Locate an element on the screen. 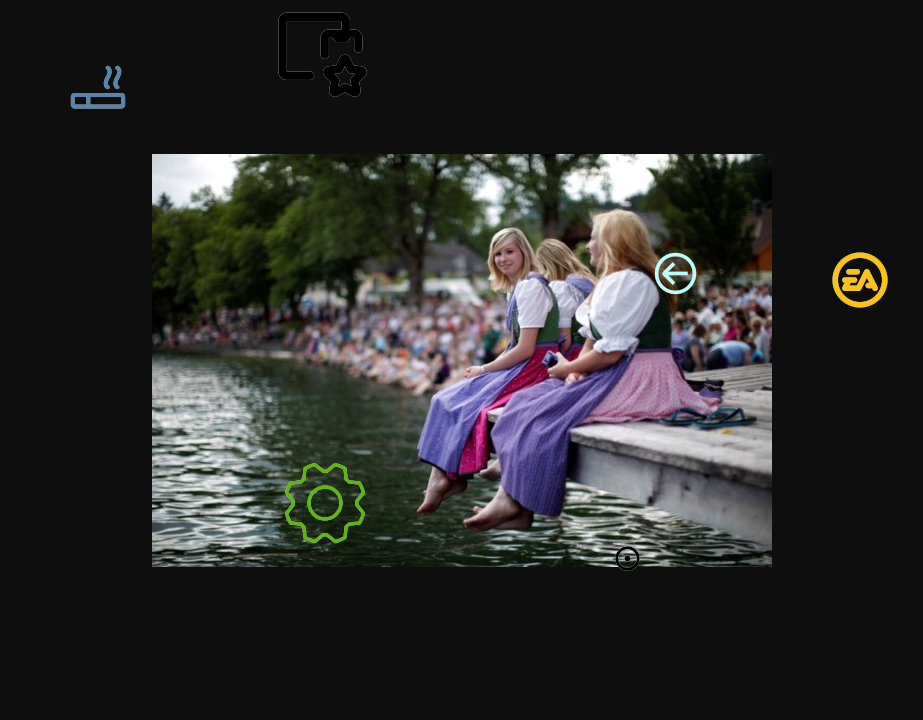 Image resolution: width=923 pixels, height=720 pixels. go back to the previous page is located at coordinates (675, 273).